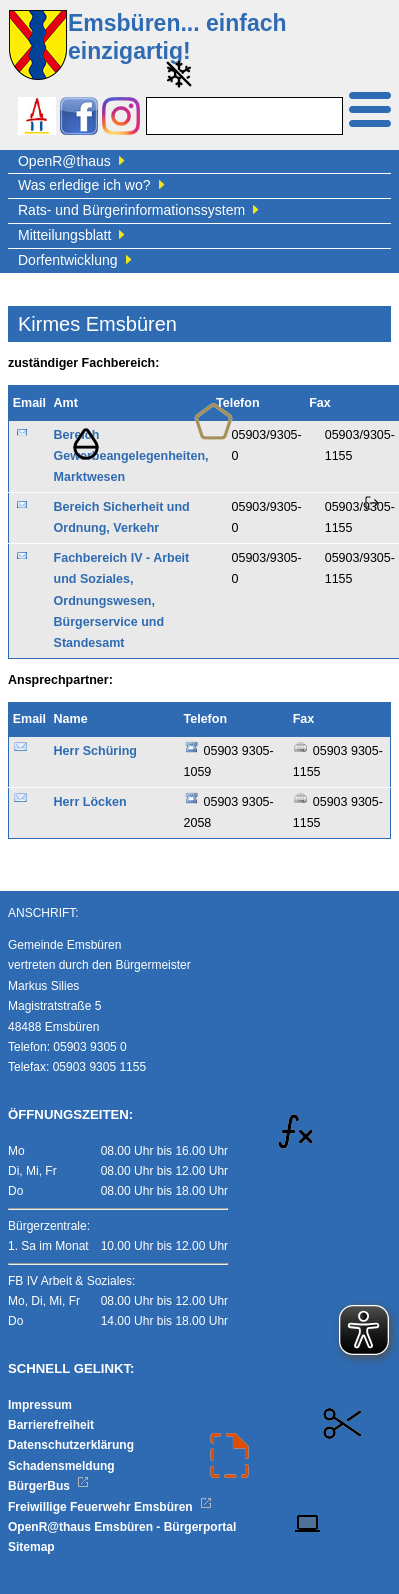  What do you see at coordinates (86, 444) in the screenshot?
I see `indicates partial fill or half capacity` at bounding box center [86, 444].